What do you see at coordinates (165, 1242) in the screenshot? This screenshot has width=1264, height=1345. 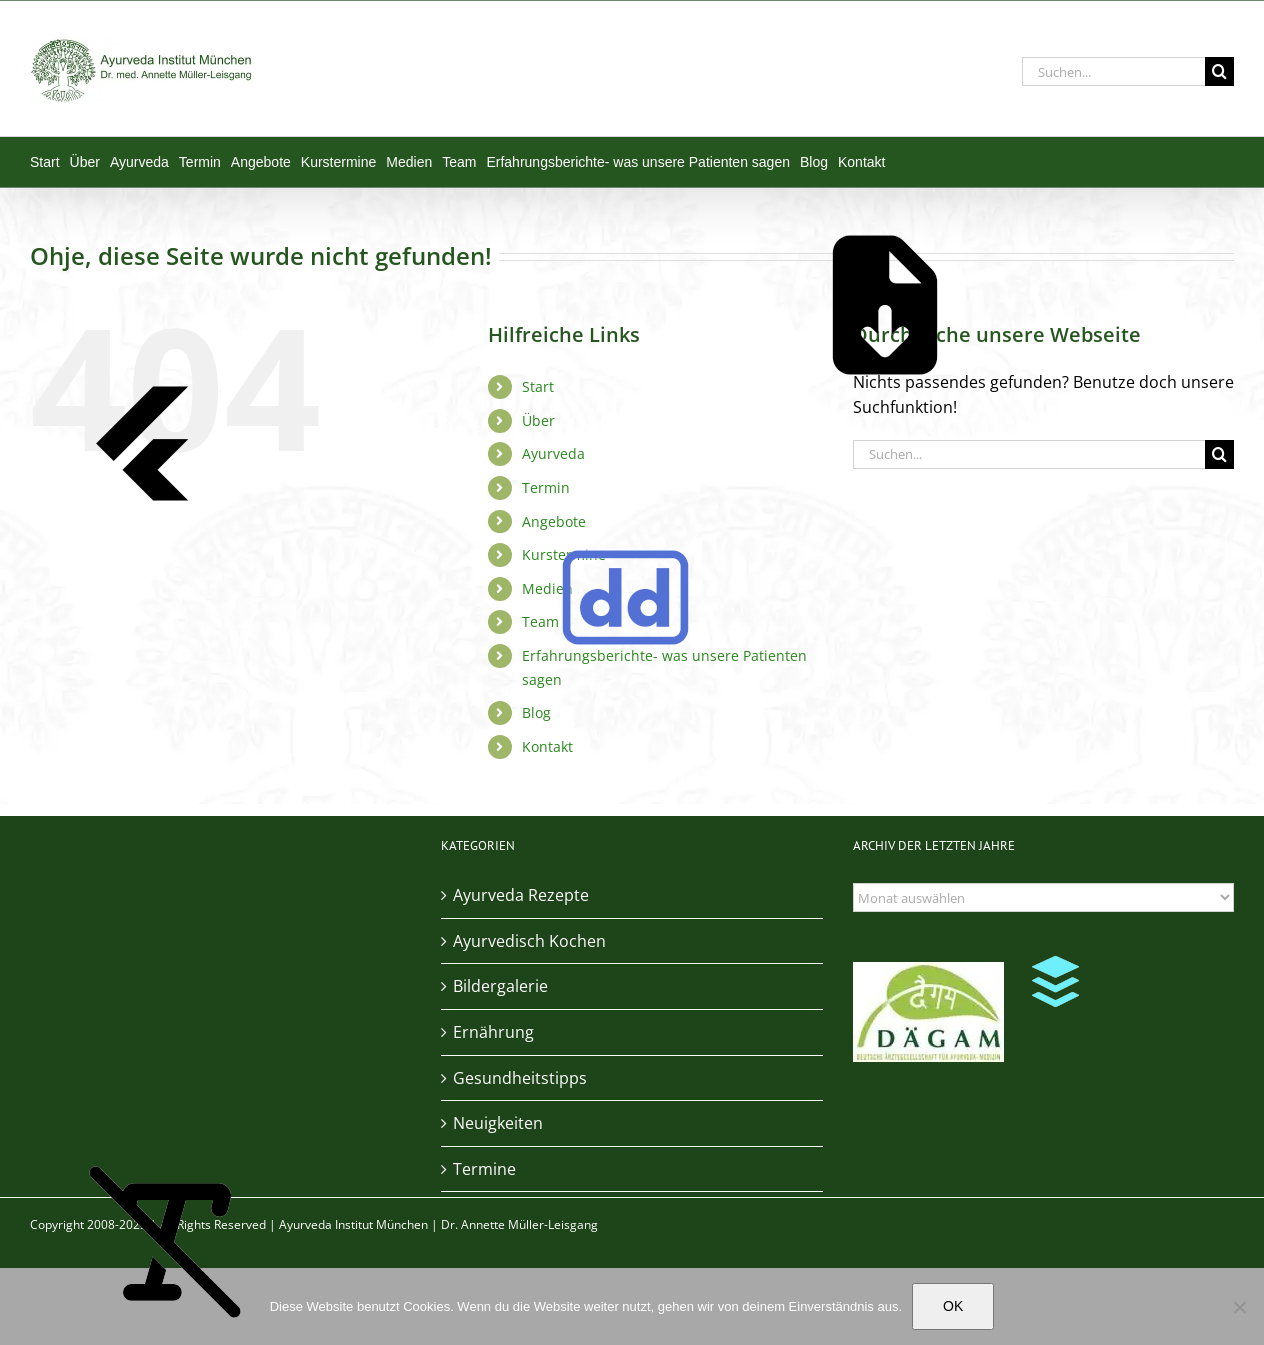 I see `clear text formatting` at bounding box center [165, 1242].